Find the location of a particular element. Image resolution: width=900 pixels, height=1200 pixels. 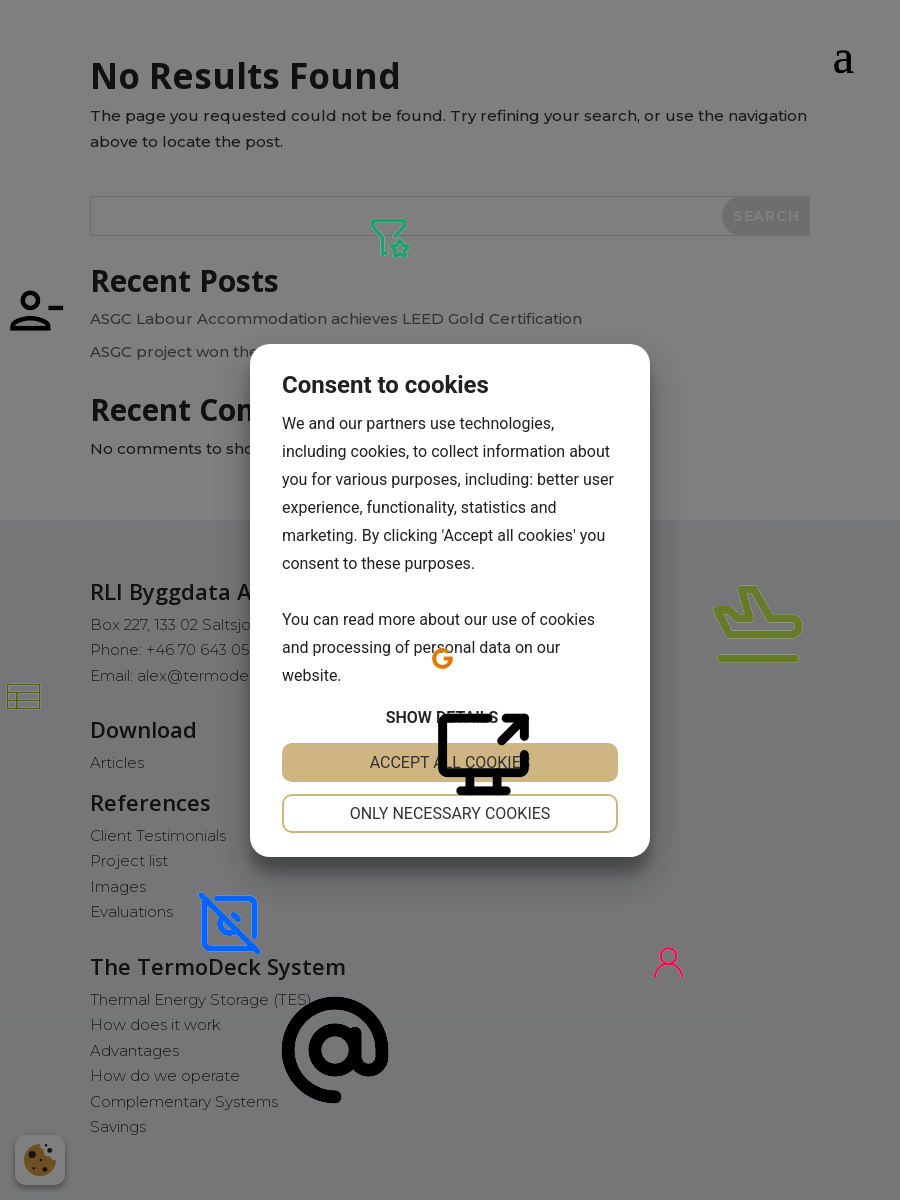

indicates flight currently in progress is located at coordinates (758, 622).